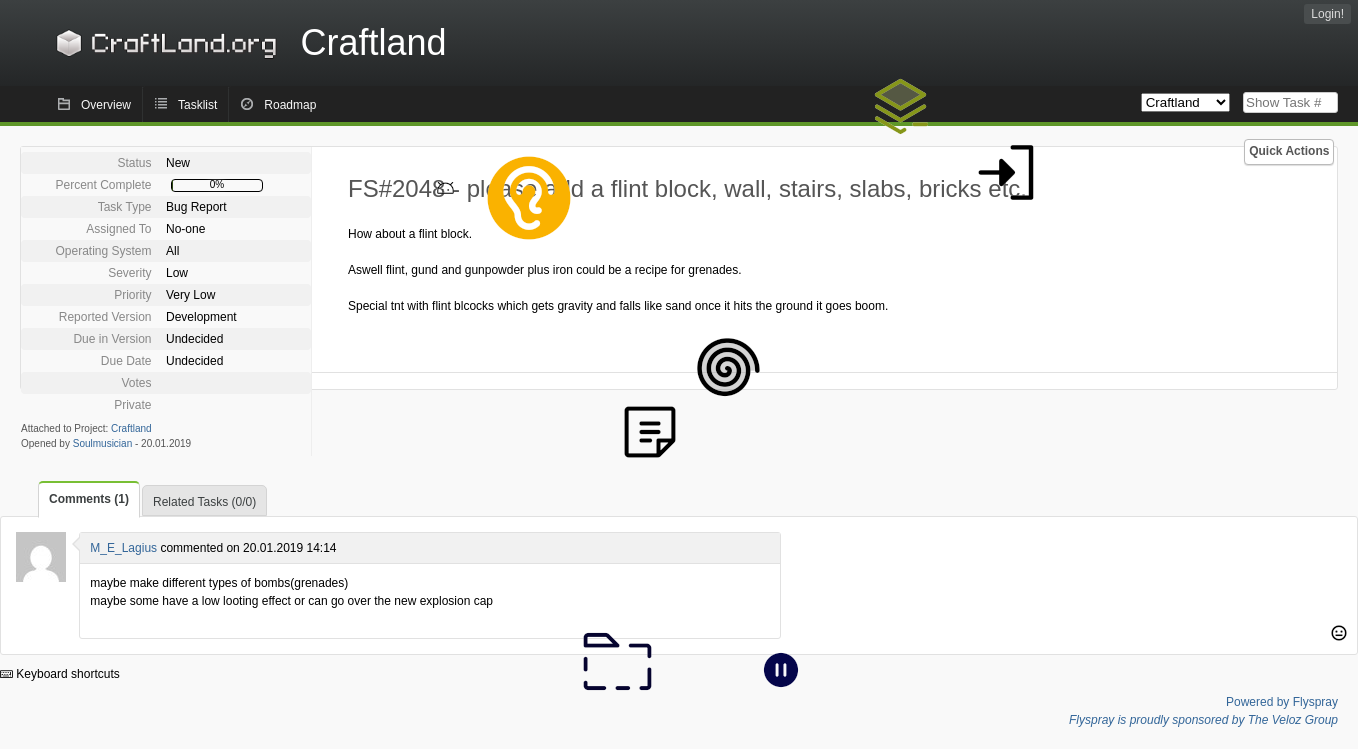  What do you see at coordinates (725, 366) in the screenshot?
I see `indicates loading or processing in progress` at bounding box center [725, 366].